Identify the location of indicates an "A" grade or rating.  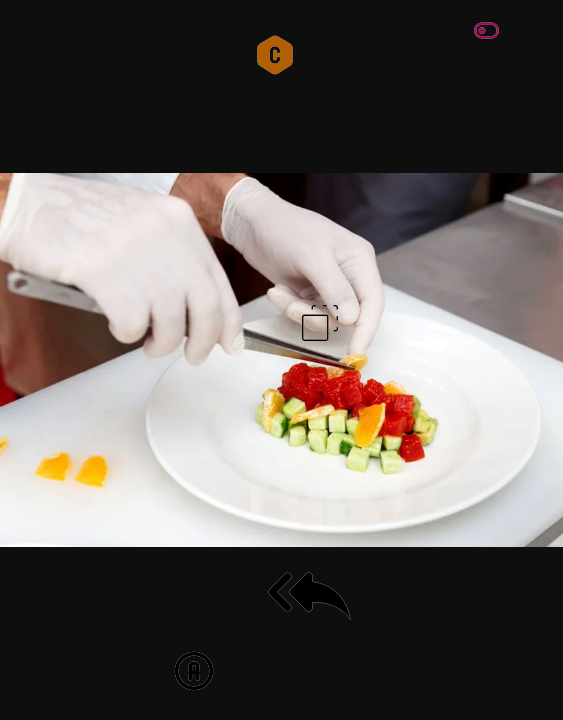
(194, 671).